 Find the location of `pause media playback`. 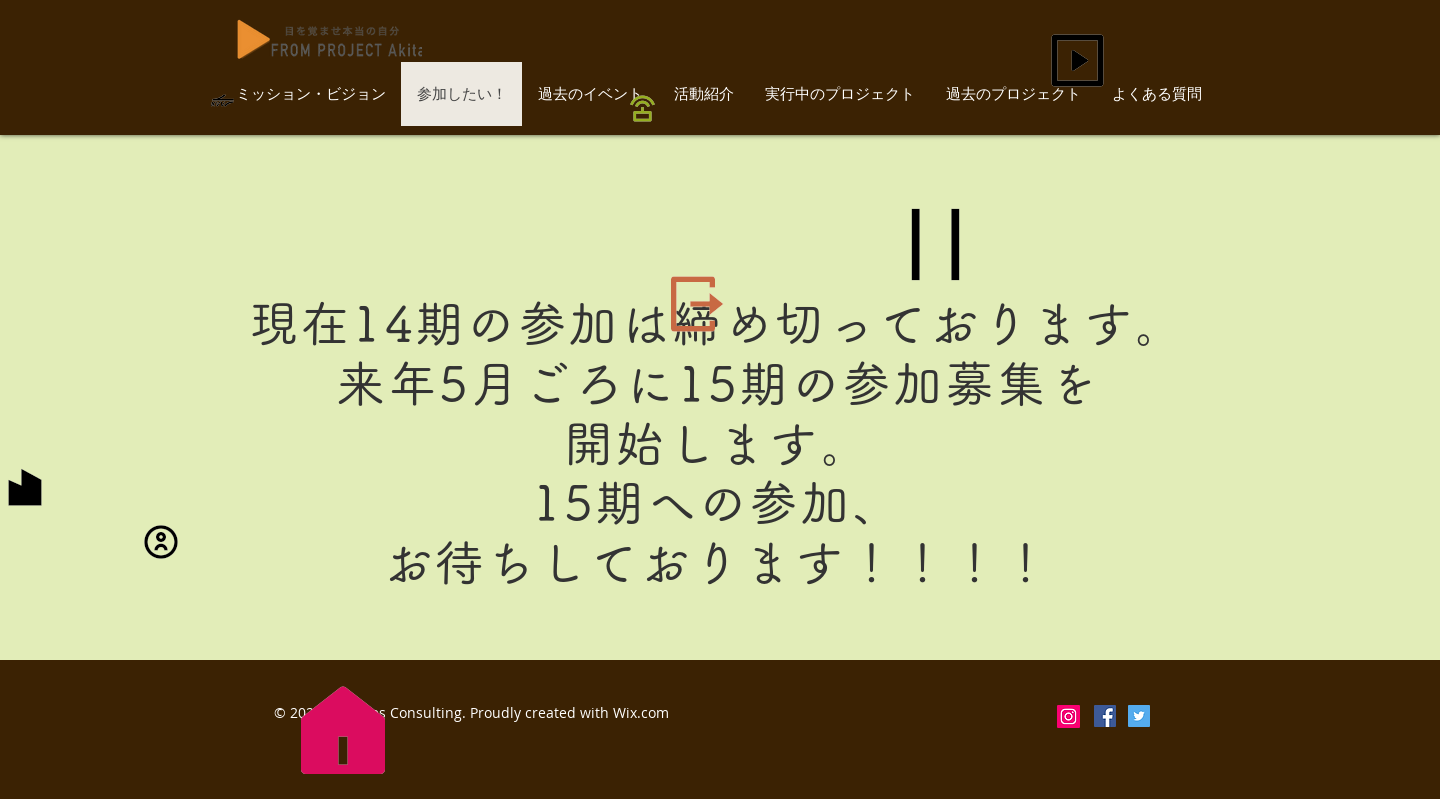

pause media playback is located at coordinates (935, 244).